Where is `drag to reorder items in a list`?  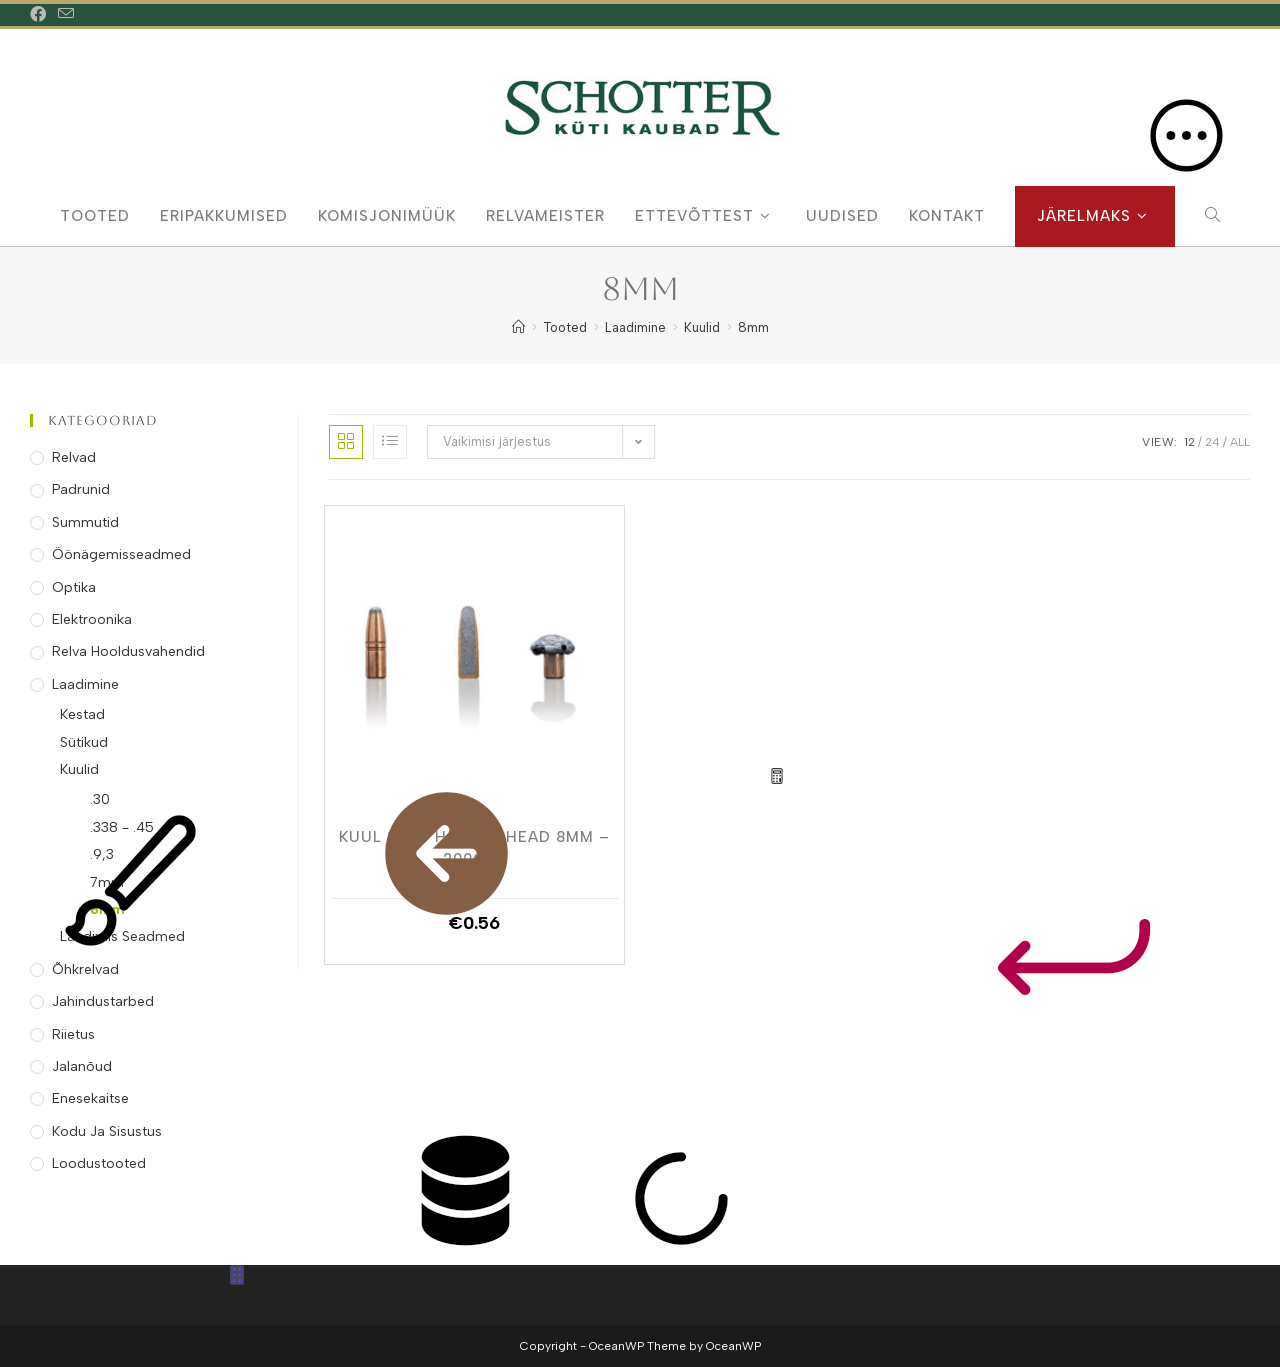 drag to reorder items in a list is located at coordinates (237, 1275).